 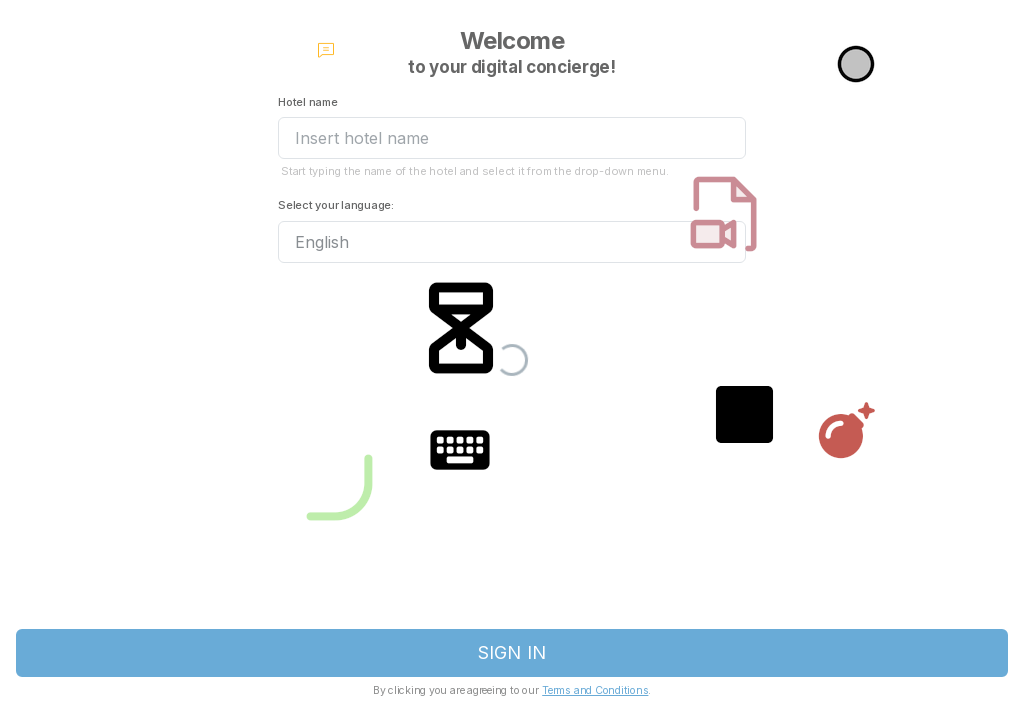 I want to click on stop media playback, so click(x=744, y=414).